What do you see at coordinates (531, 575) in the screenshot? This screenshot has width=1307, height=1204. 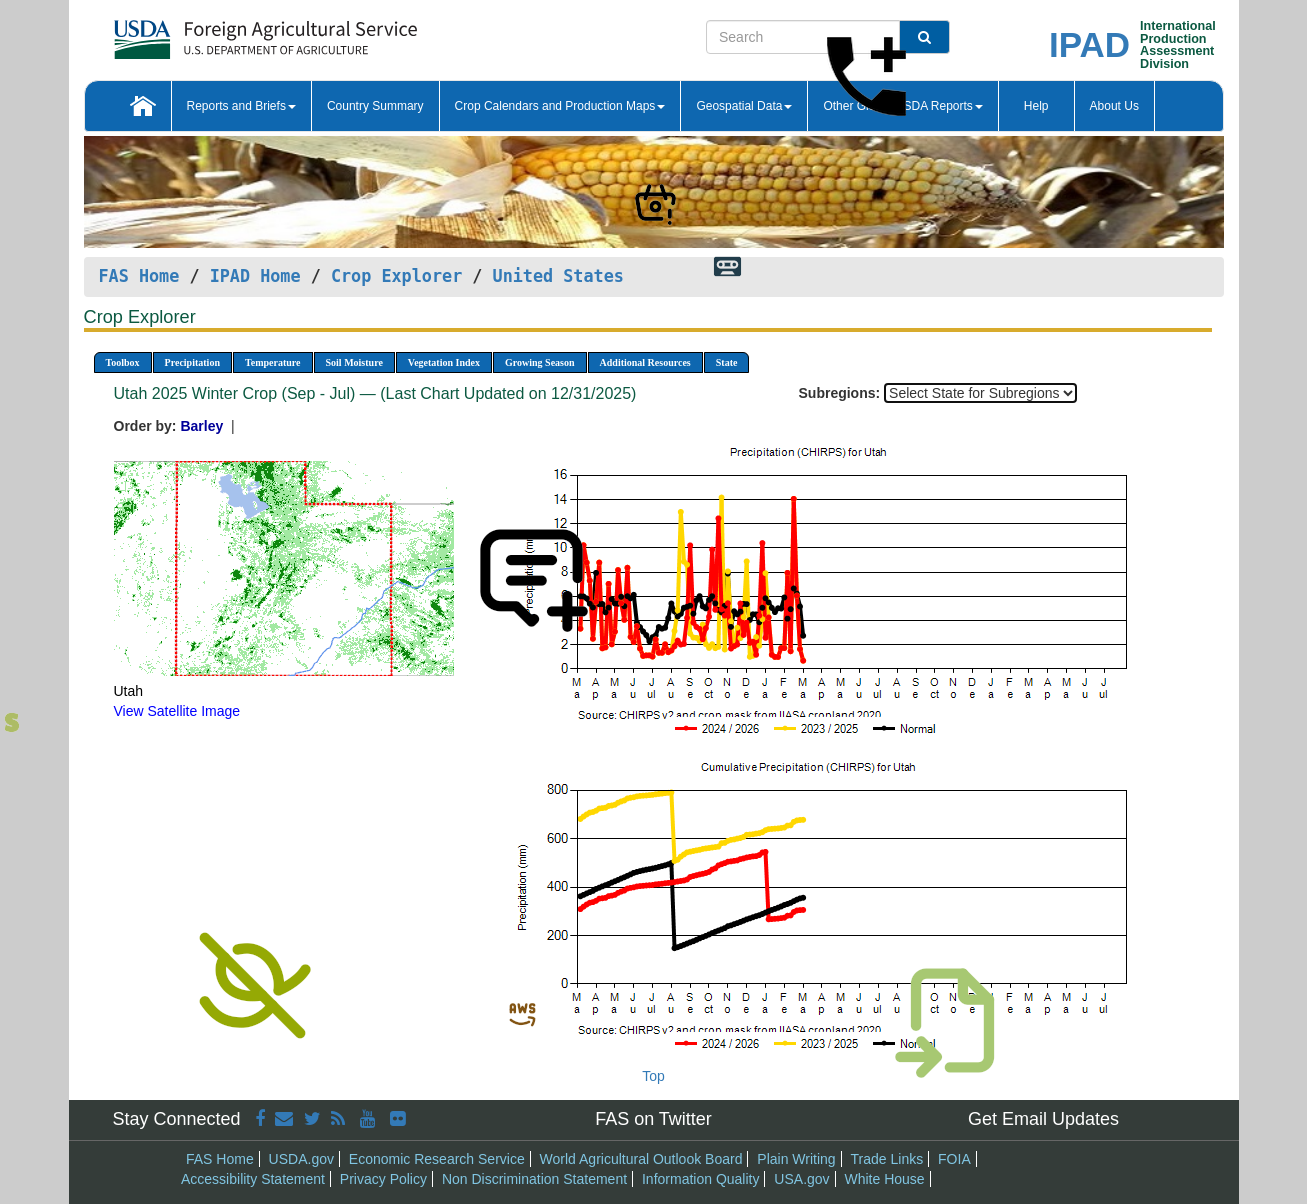 I see `compose a new message` at bounding box center [531, 575].